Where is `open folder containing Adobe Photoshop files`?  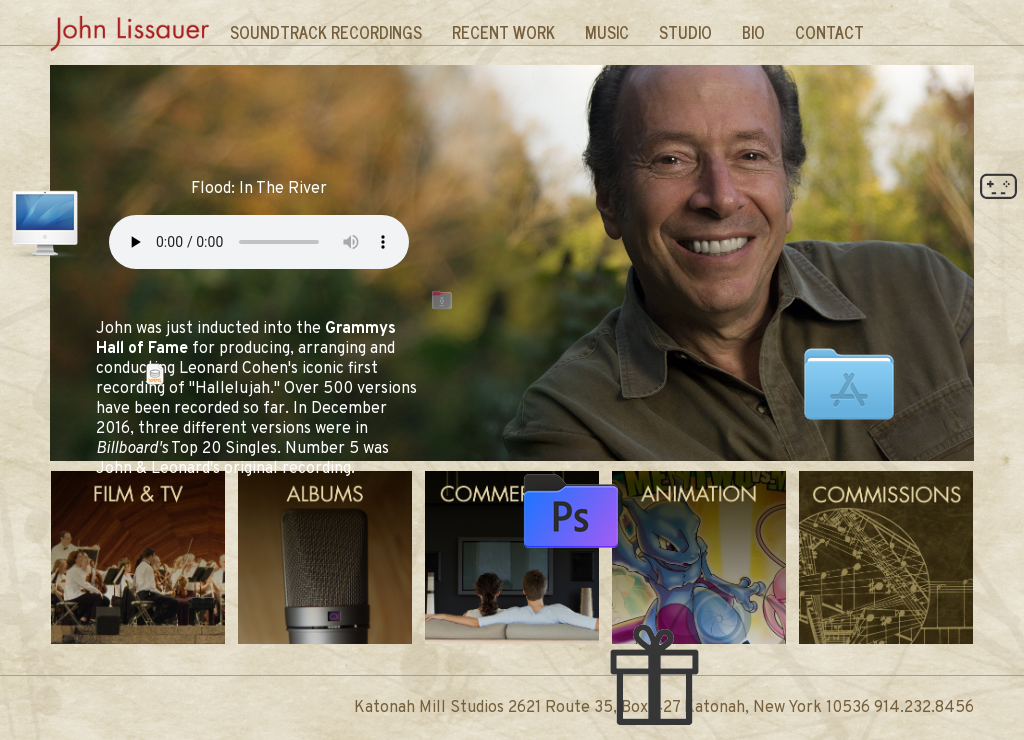 open folder containing Adobe Photoshop files is located at coordinates (570, 513).